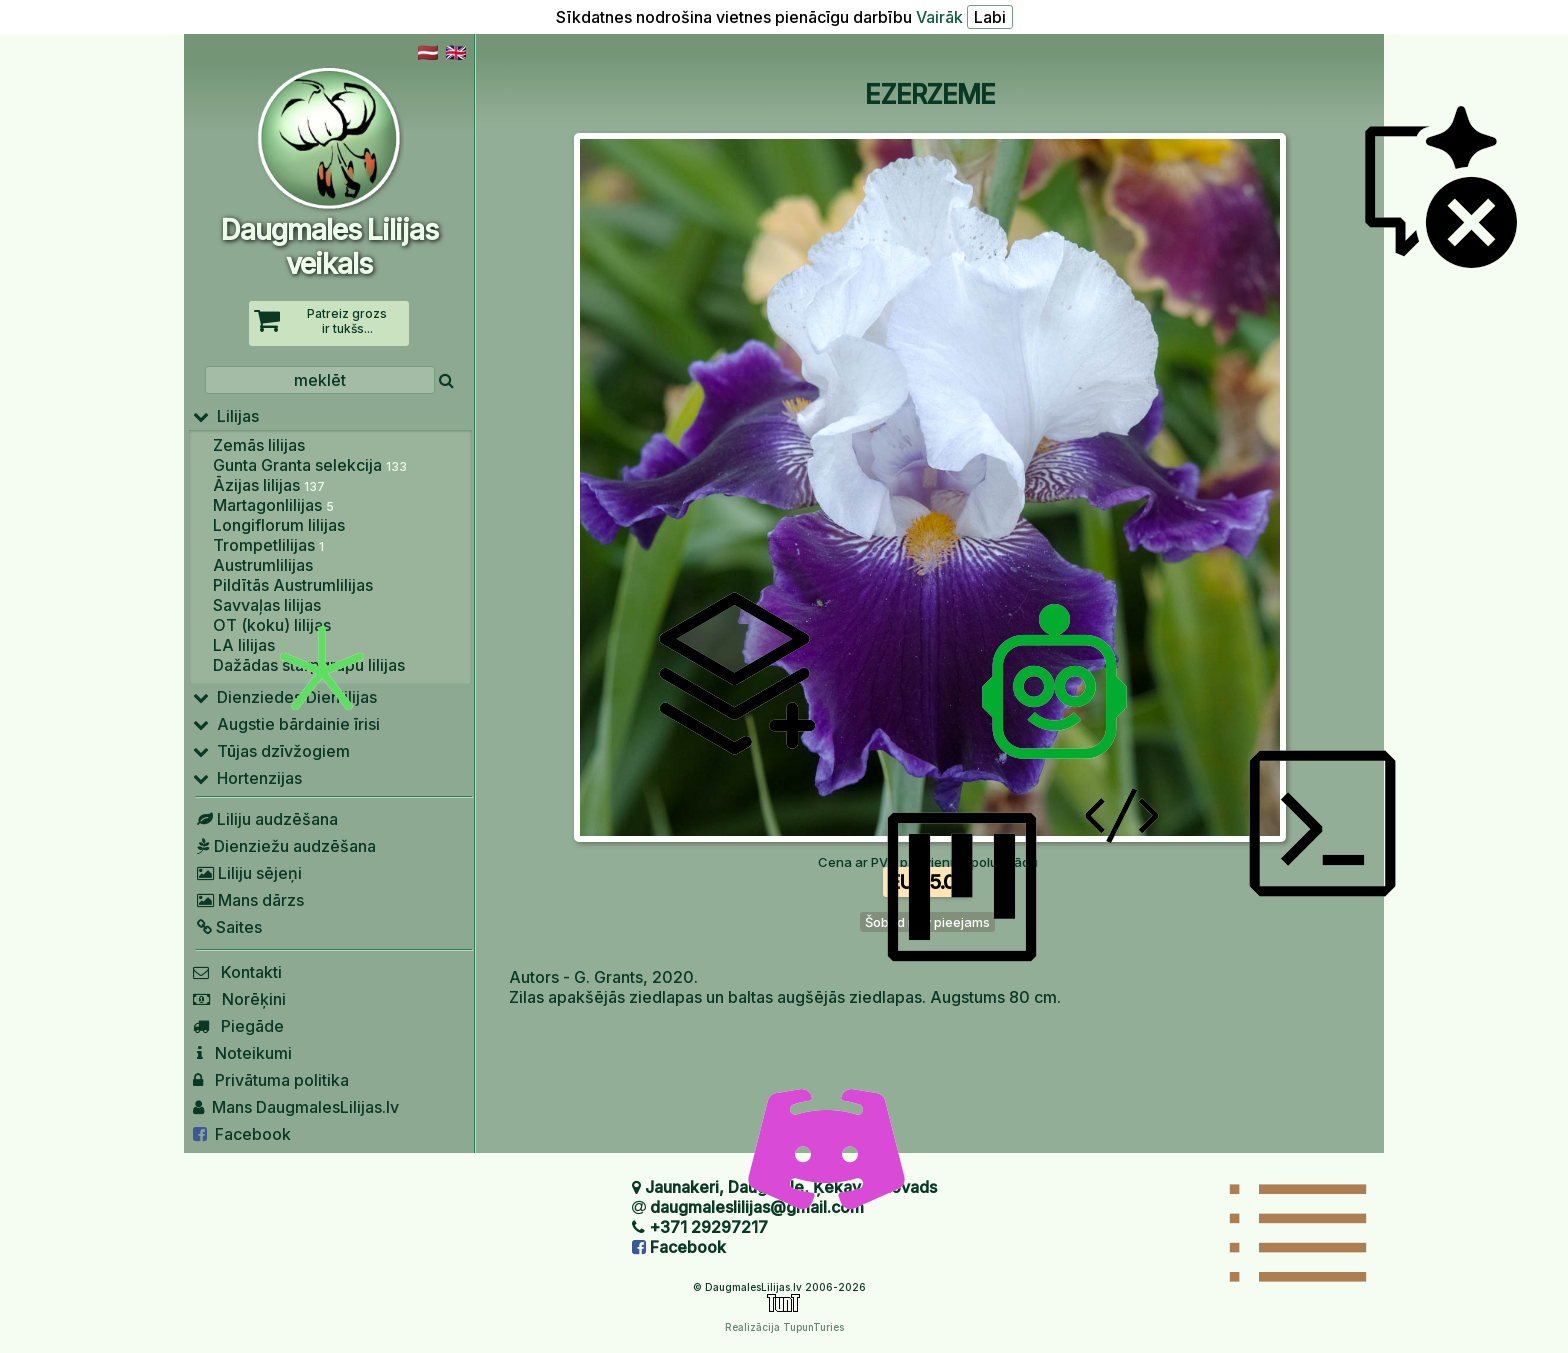  What do you see at coordinates (1054, 686) in the screenshot?
I see `access AI or chatbot assistant features` at bounding box center [1054, 686].